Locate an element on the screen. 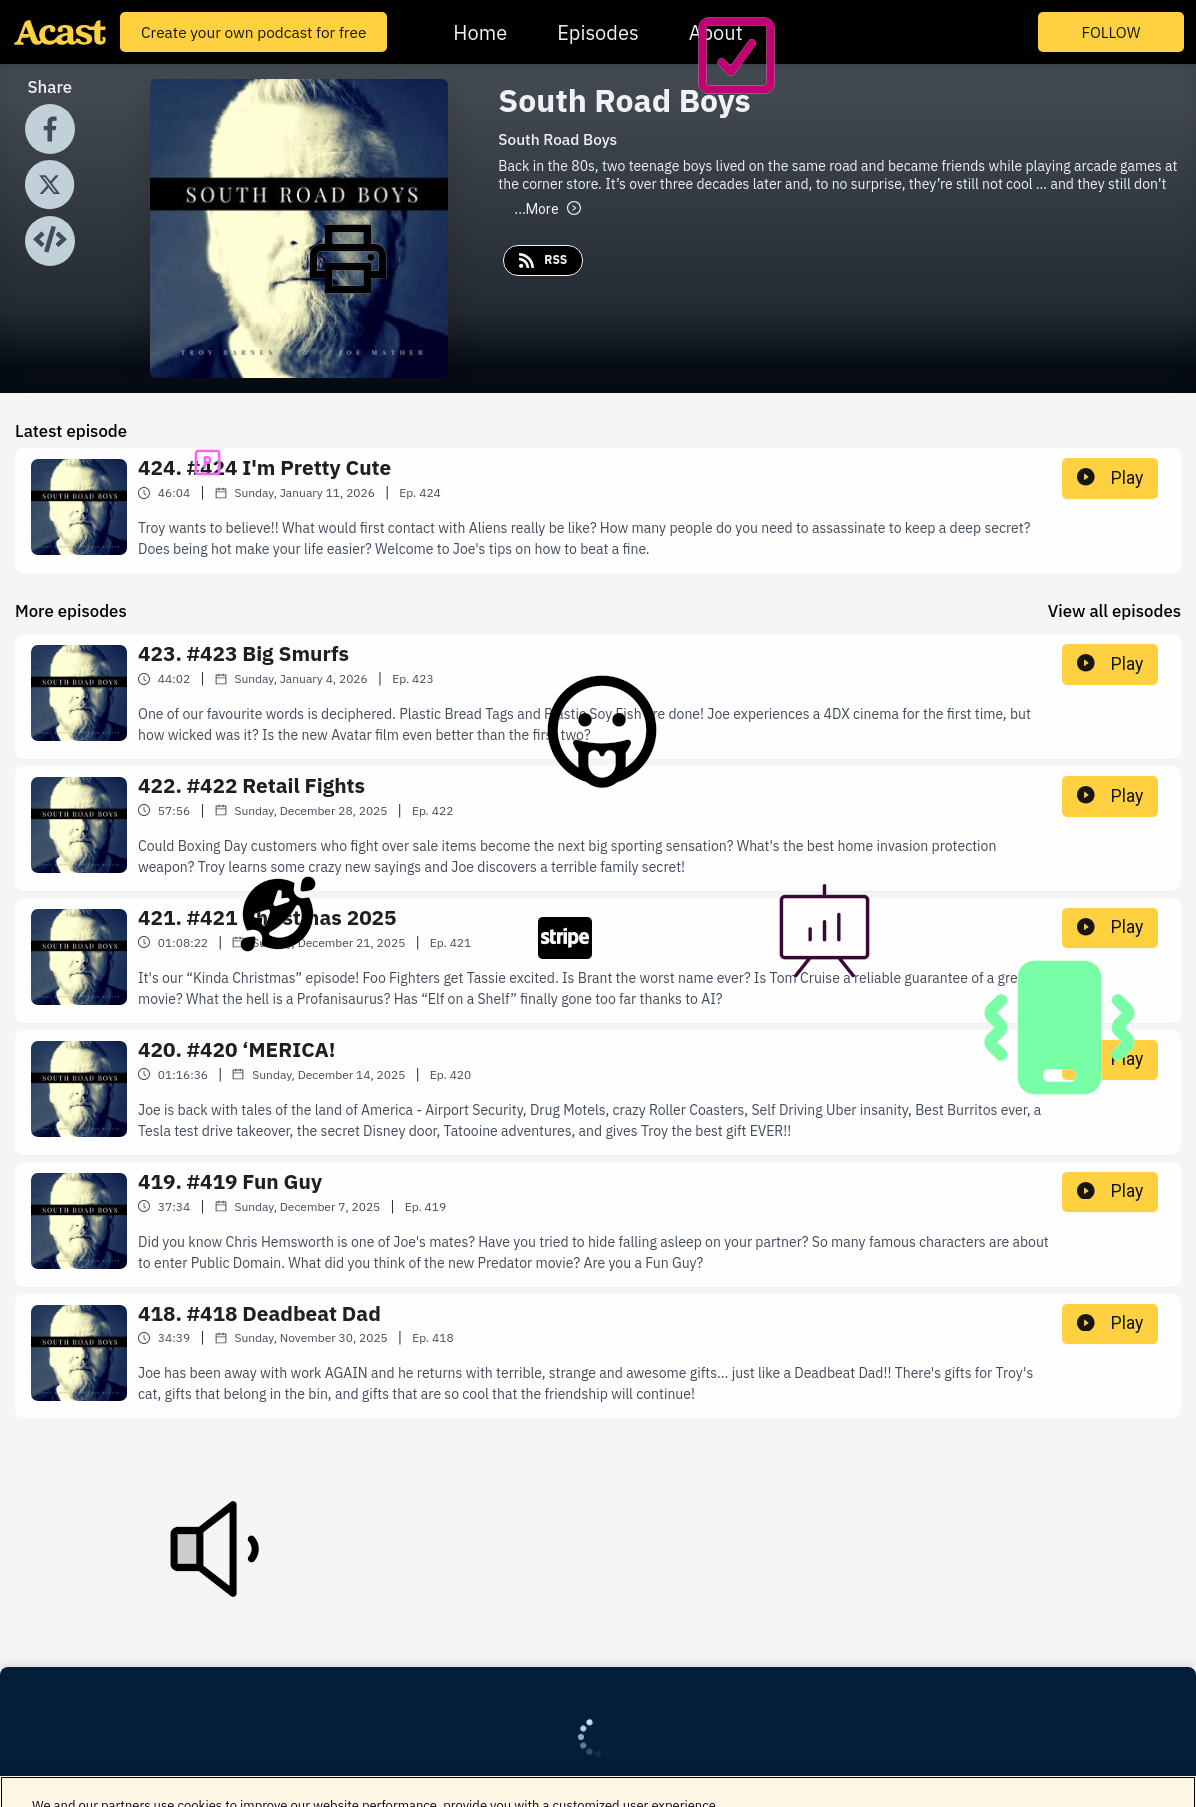 This screenshot has height=1807, width=1196. print this document is located at coordinates (348, 259).